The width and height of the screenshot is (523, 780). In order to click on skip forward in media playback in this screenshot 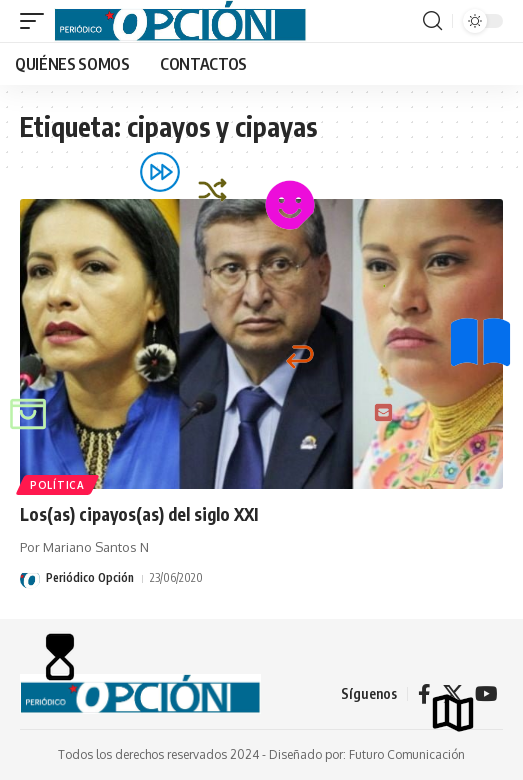, I will do `click(160, 172)`.